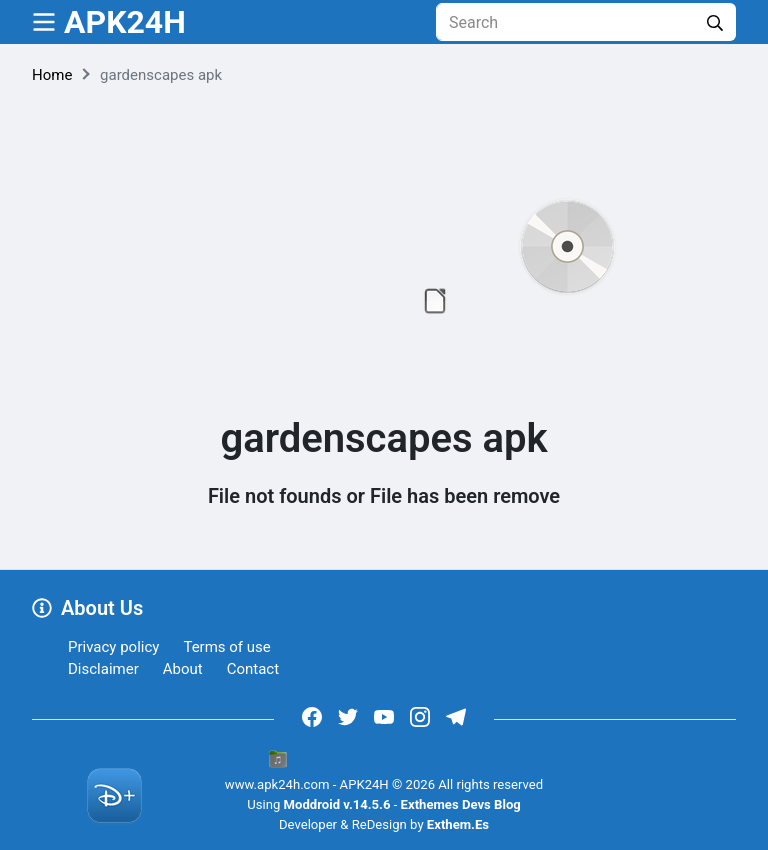 This screenshot has height=850, width=768. Describe the element at coordinates (114, 795) in the screenshot. I see `open the Disney+ streaming app` at that location.